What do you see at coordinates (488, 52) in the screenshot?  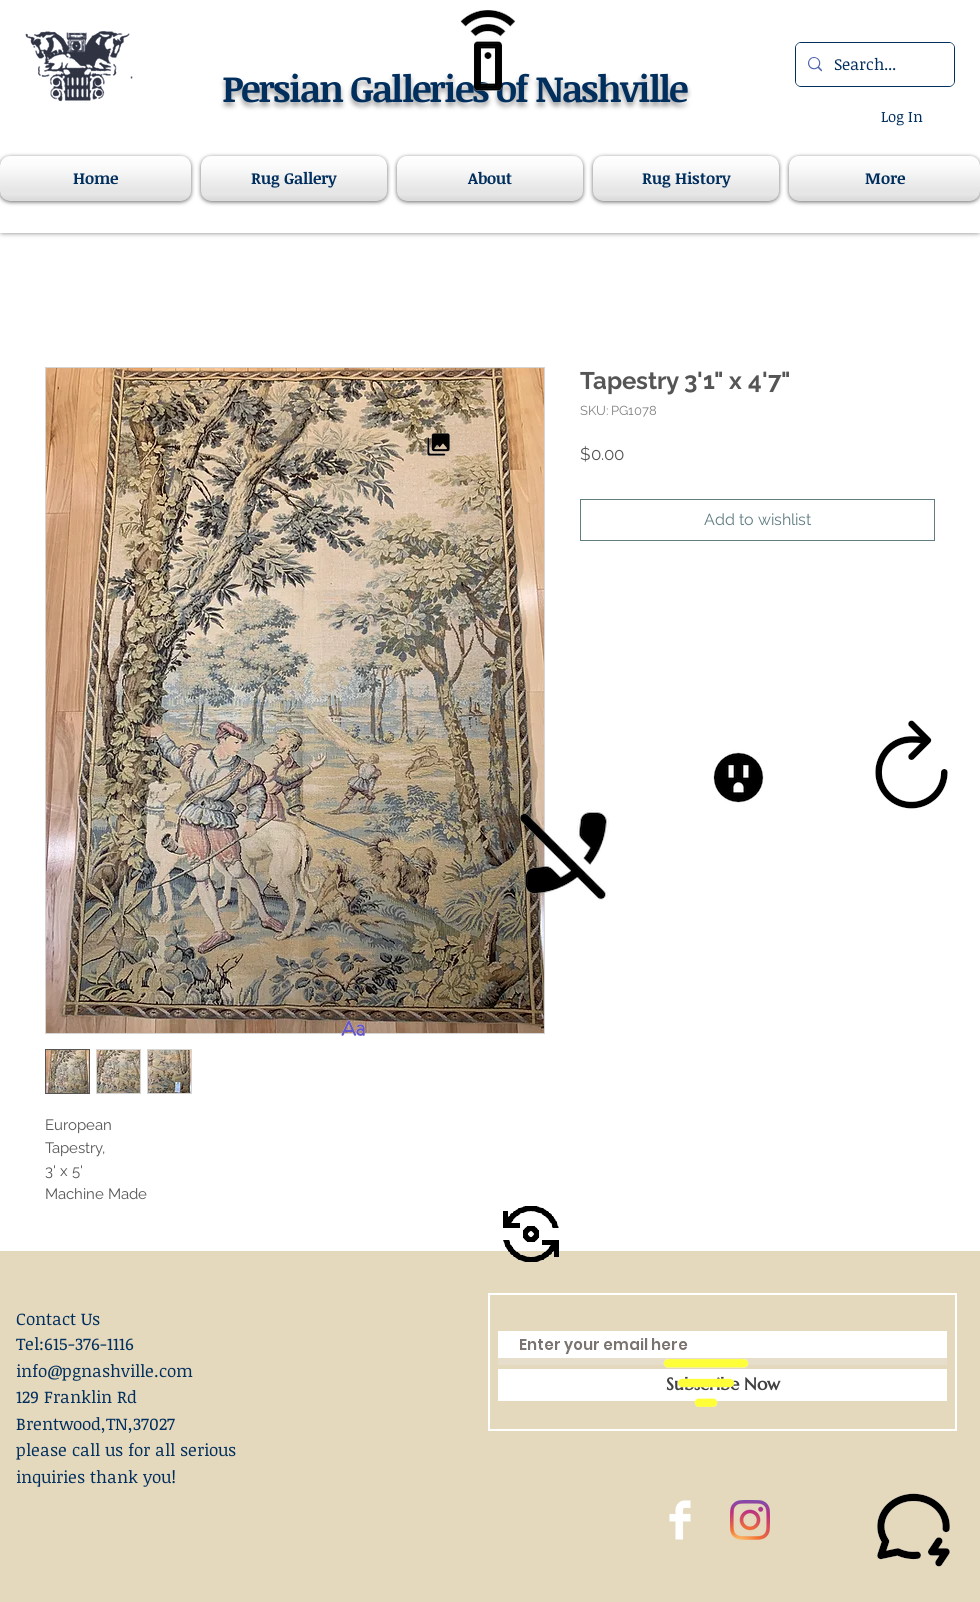 I see `access remote control settings` at bounding box center [488, 52].